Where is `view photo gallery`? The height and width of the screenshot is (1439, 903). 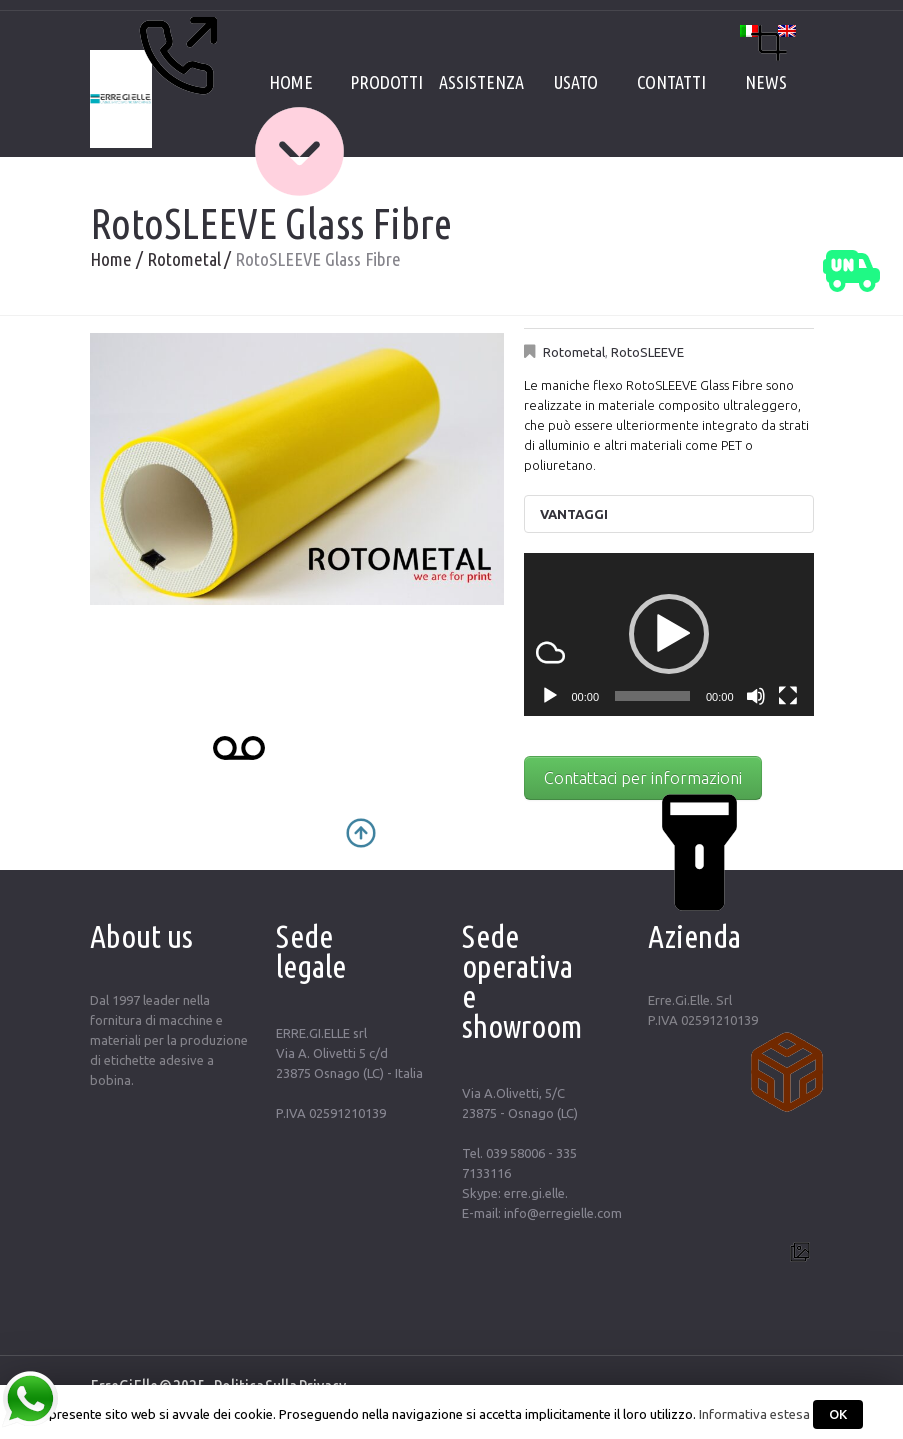
view photo gallery is located at coordinates (800, 1252).